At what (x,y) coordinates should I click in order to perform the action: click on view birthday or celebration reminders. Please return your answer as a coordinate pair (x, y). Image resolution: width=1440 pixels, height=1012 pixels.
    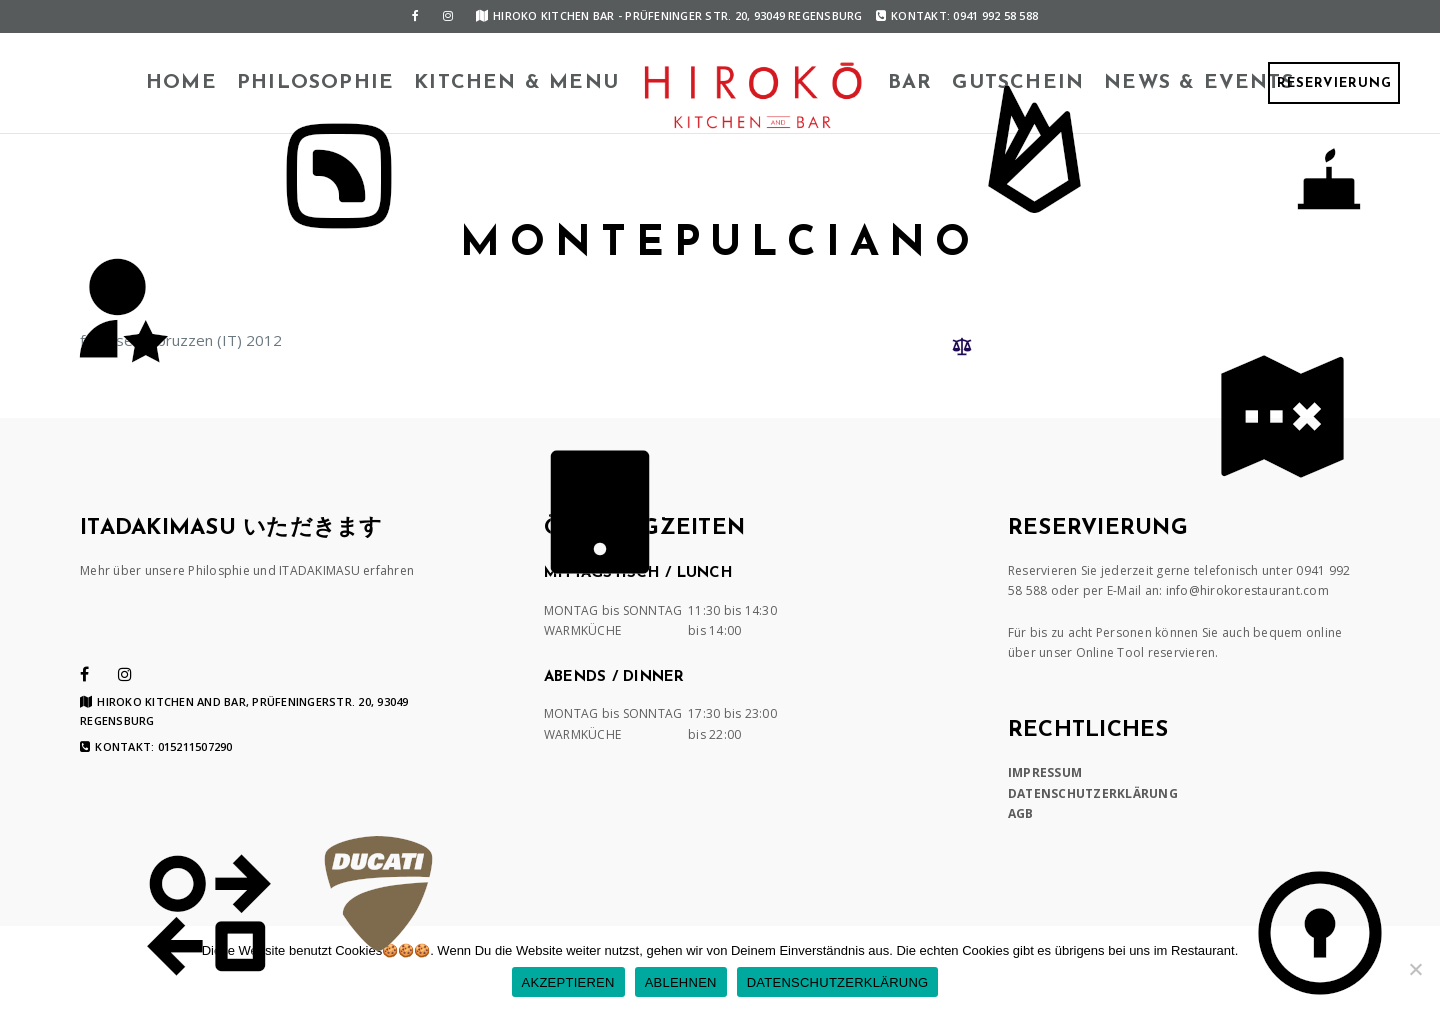
    Looking at the image, I should click on (1329, 181).